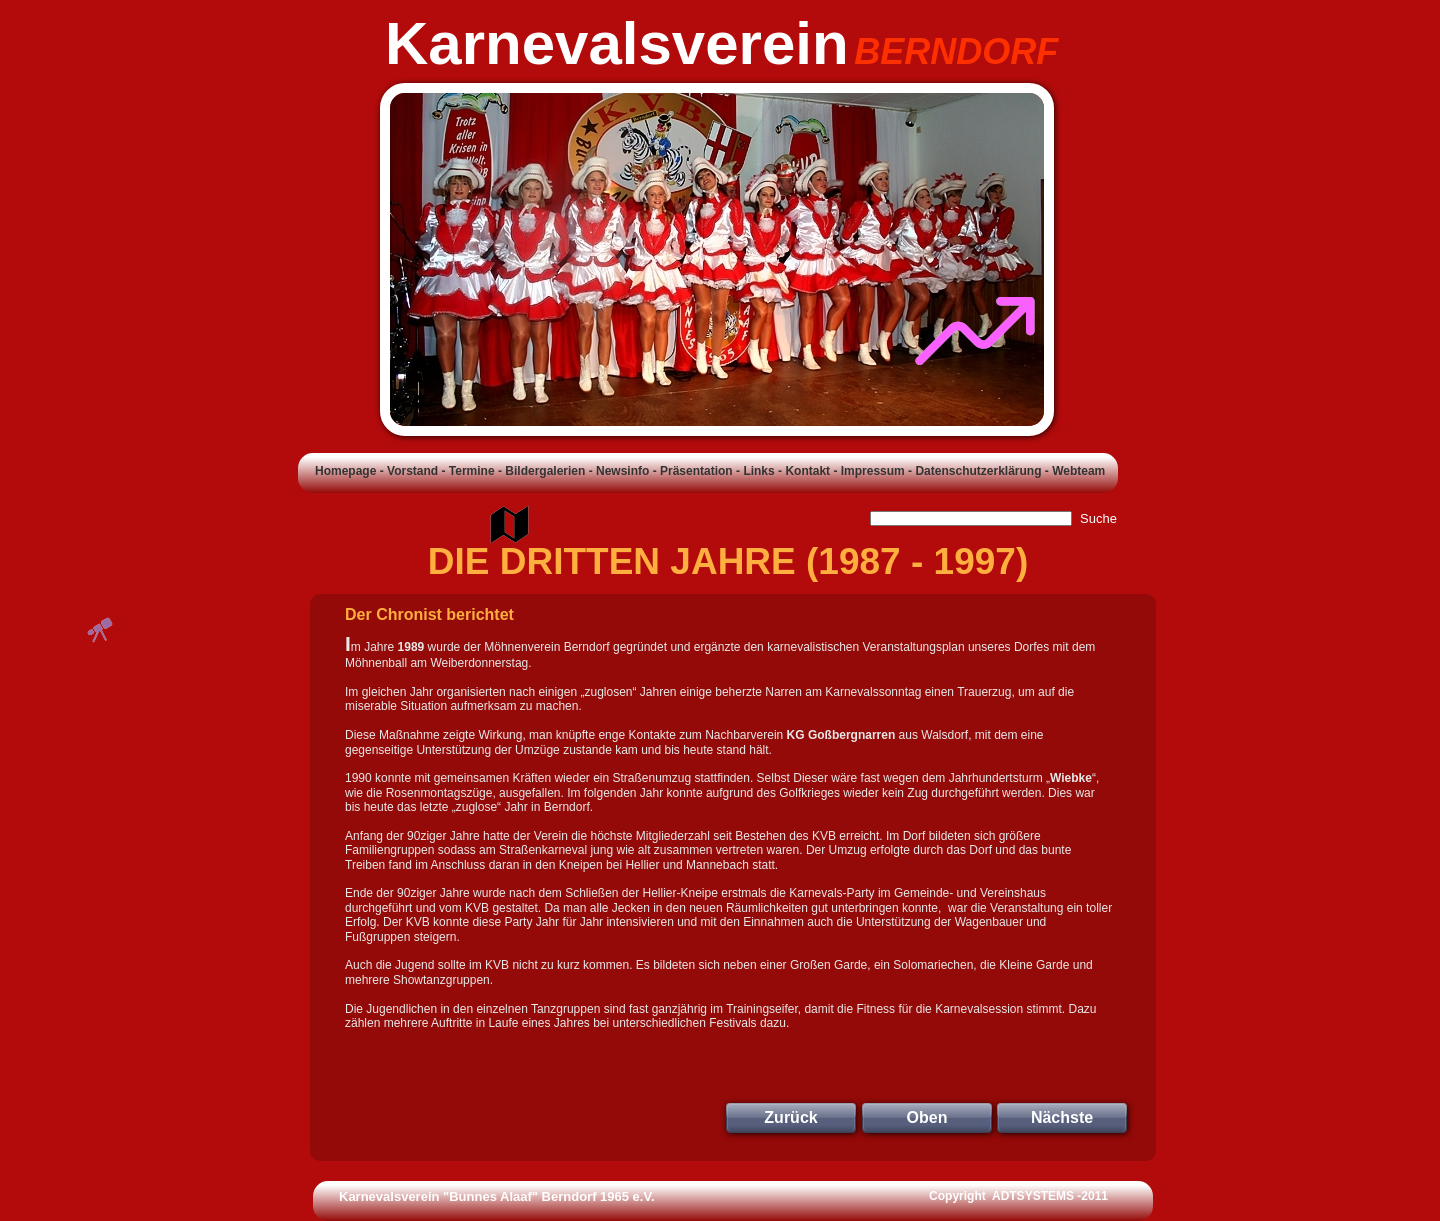 Image resolution: width=1440 pixels, height=1221 pixels. I want to click on open the map view, so click(509, 524).